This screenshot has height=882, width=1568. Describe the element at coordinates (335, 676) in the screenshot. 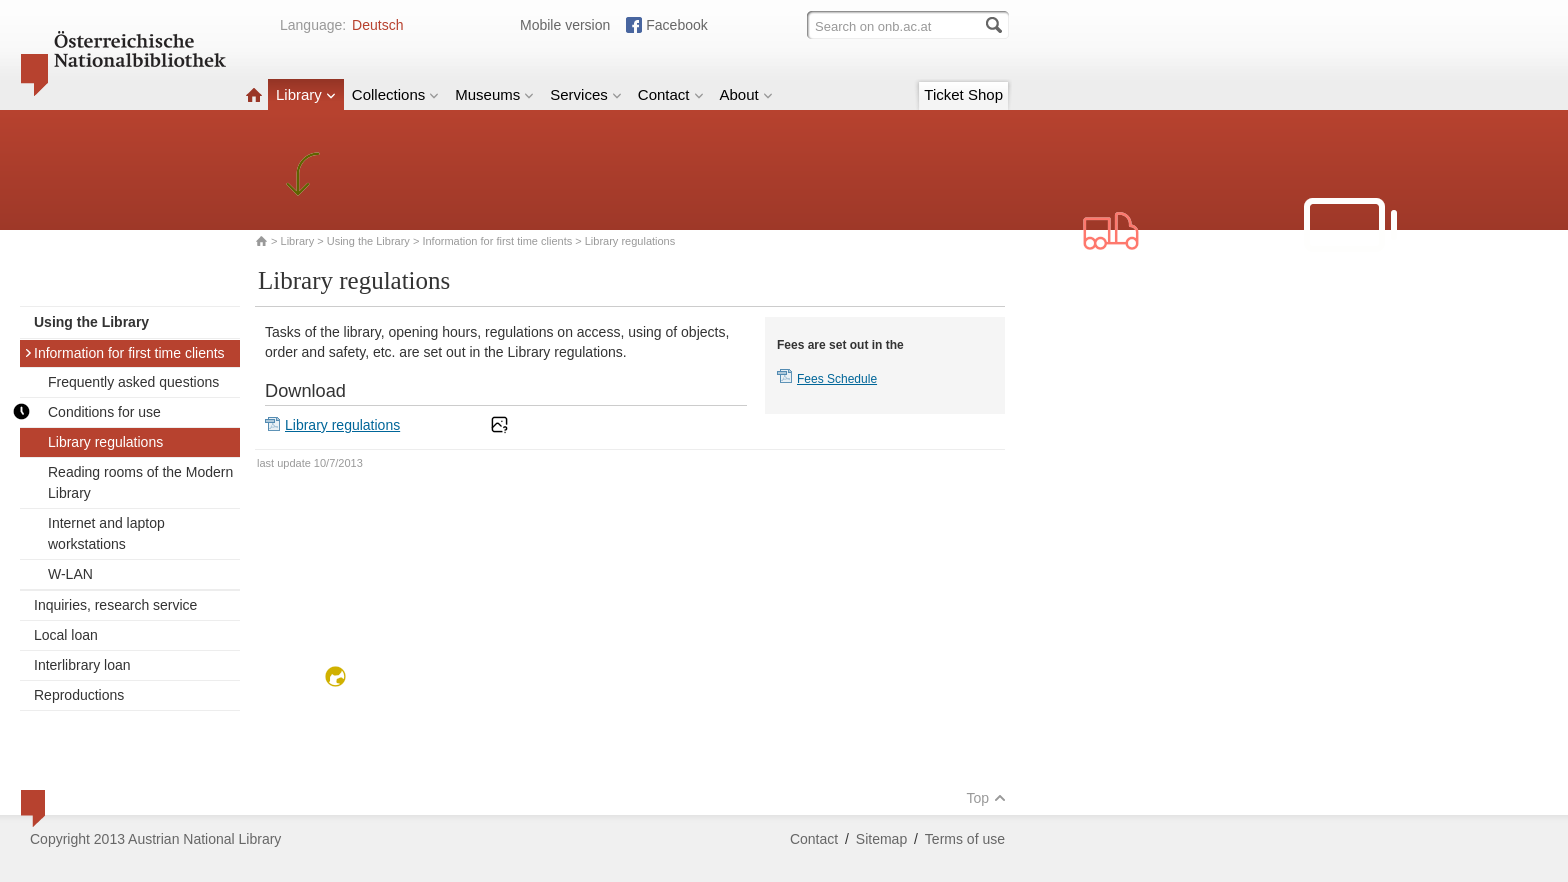

I see `switch to international or global settings` at that location.